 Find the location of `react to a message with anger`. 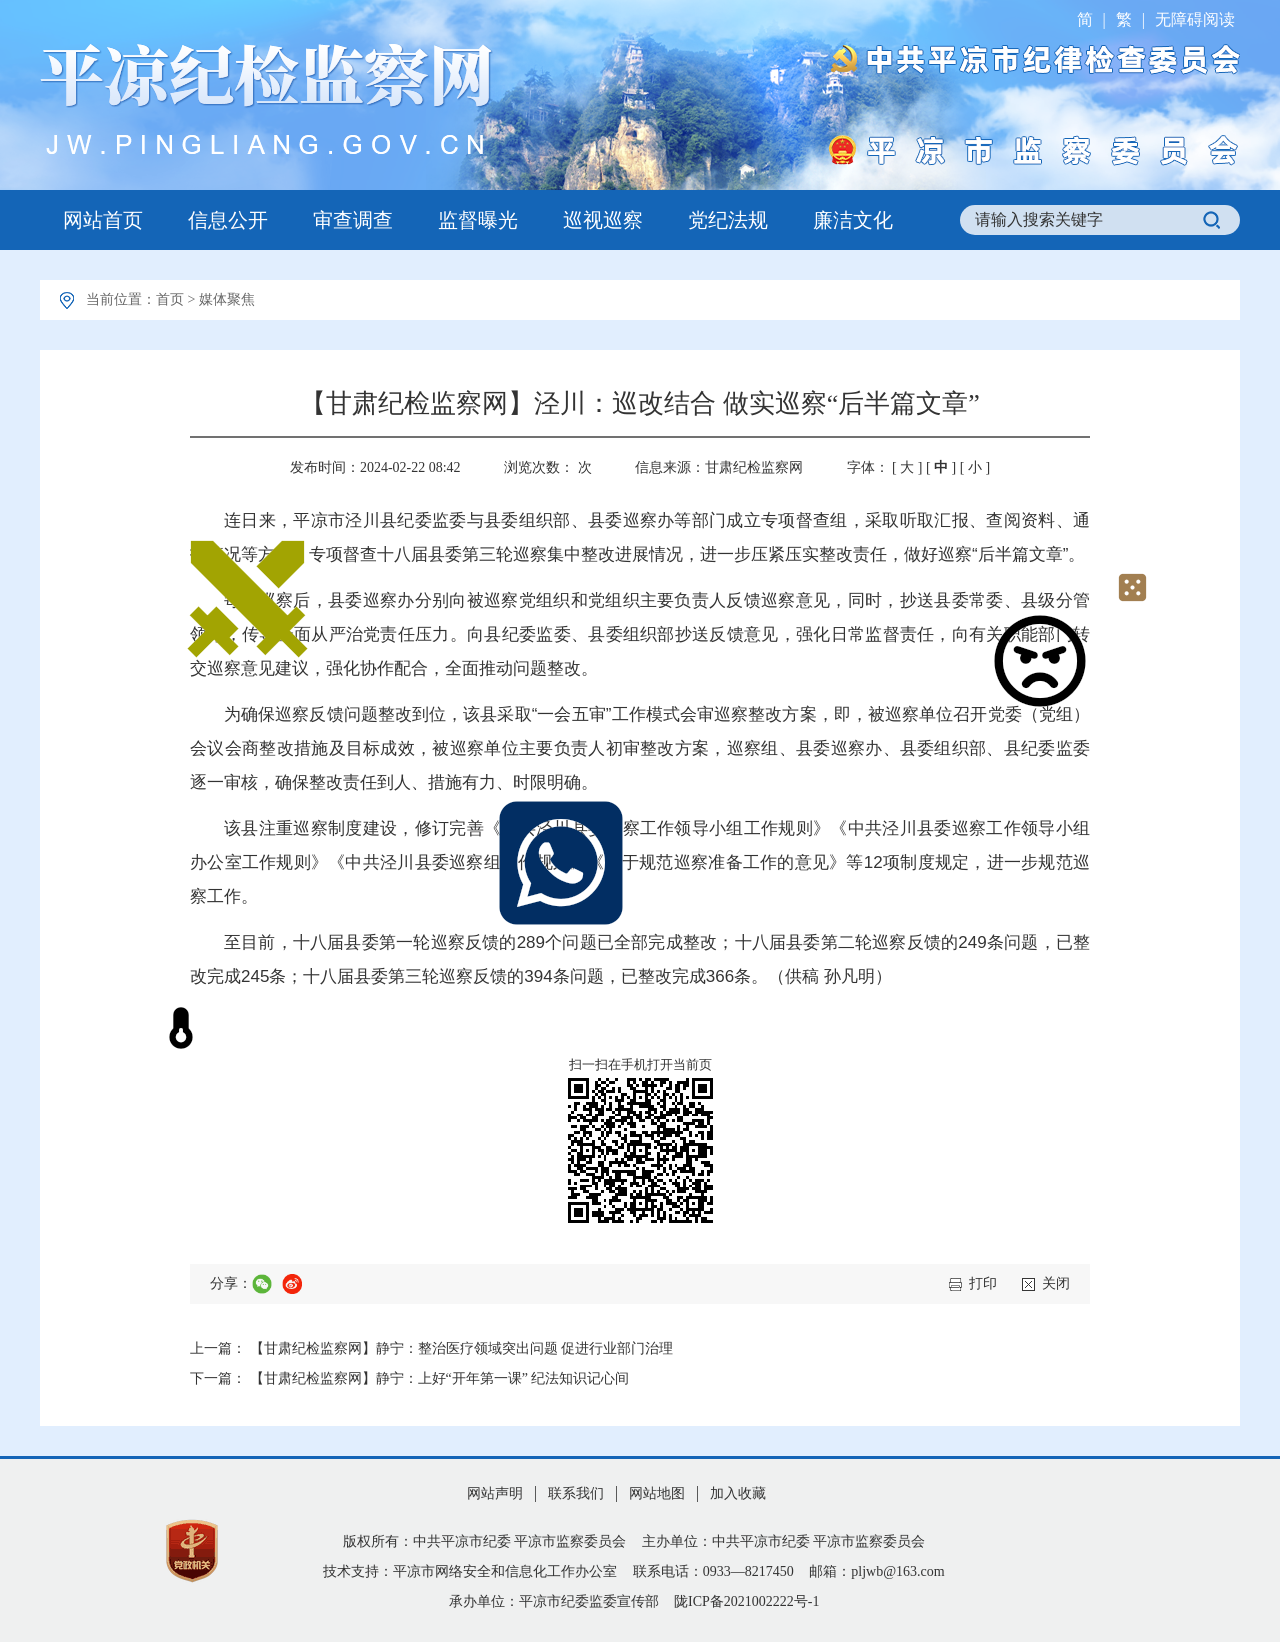

react to a message with anger is located at coordinates (1040, 661).